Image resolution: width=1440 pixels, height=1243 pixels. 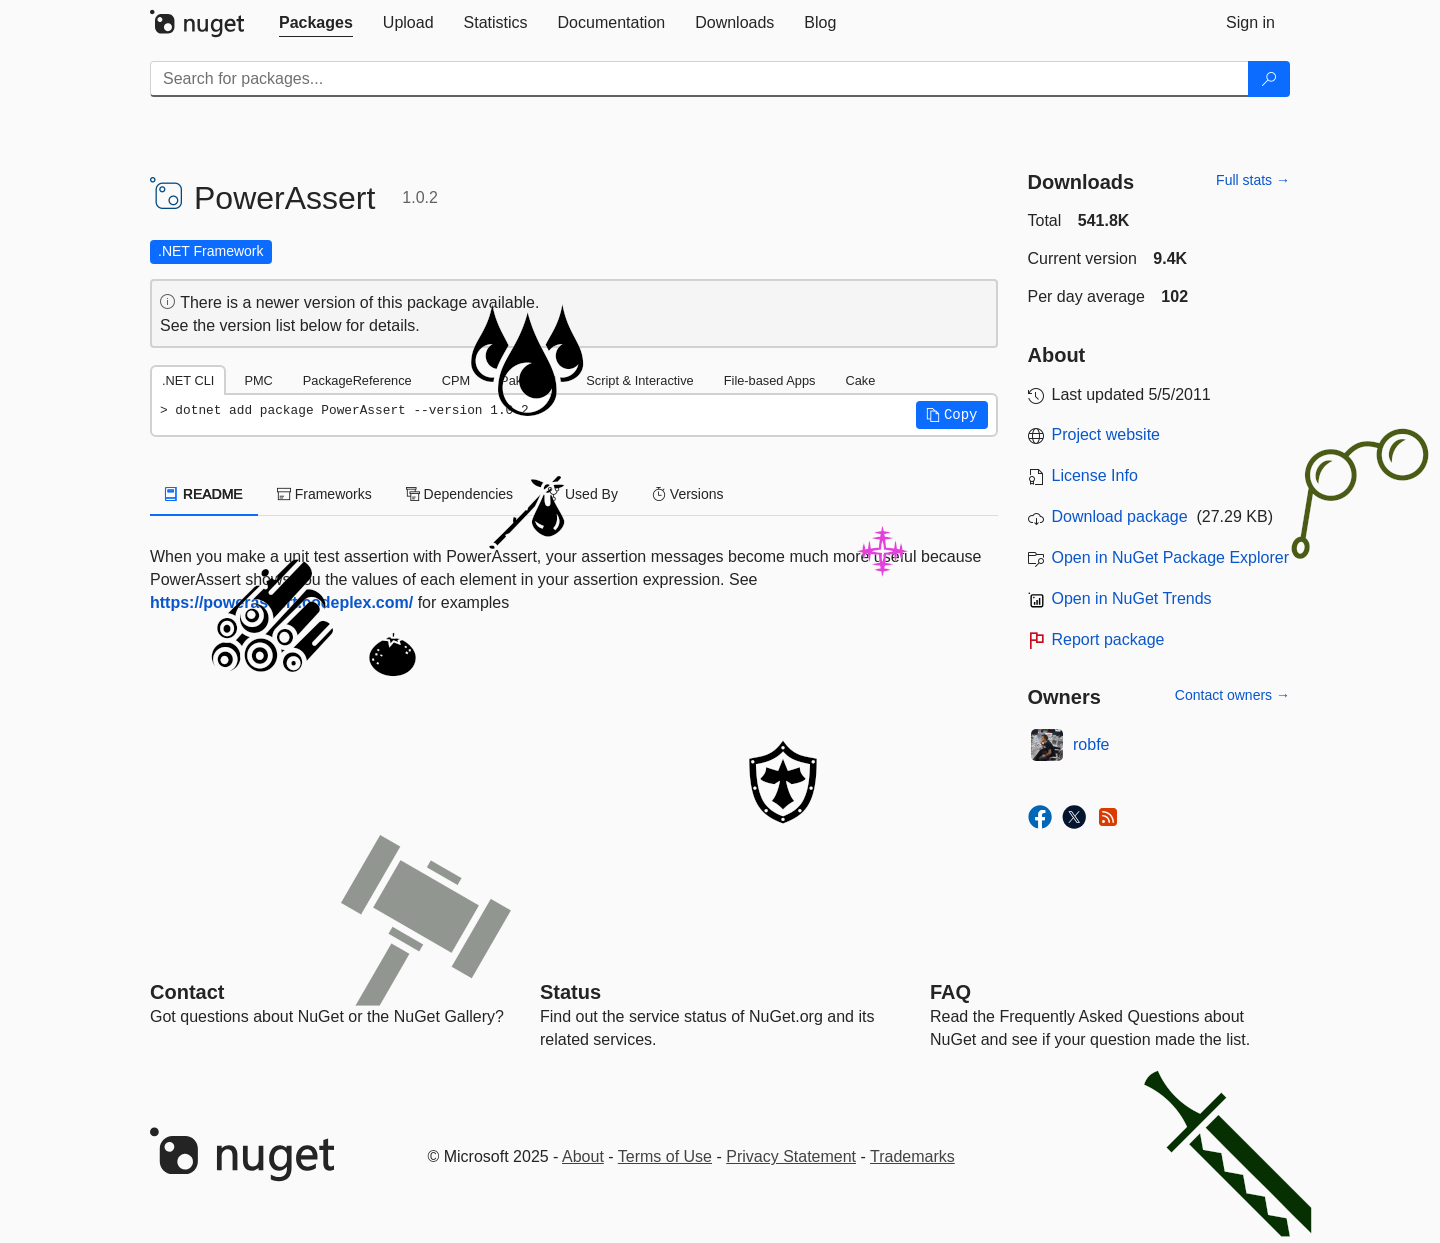 I want to click on select tangerine or citrus fruit item, so click(x=392, y=654).